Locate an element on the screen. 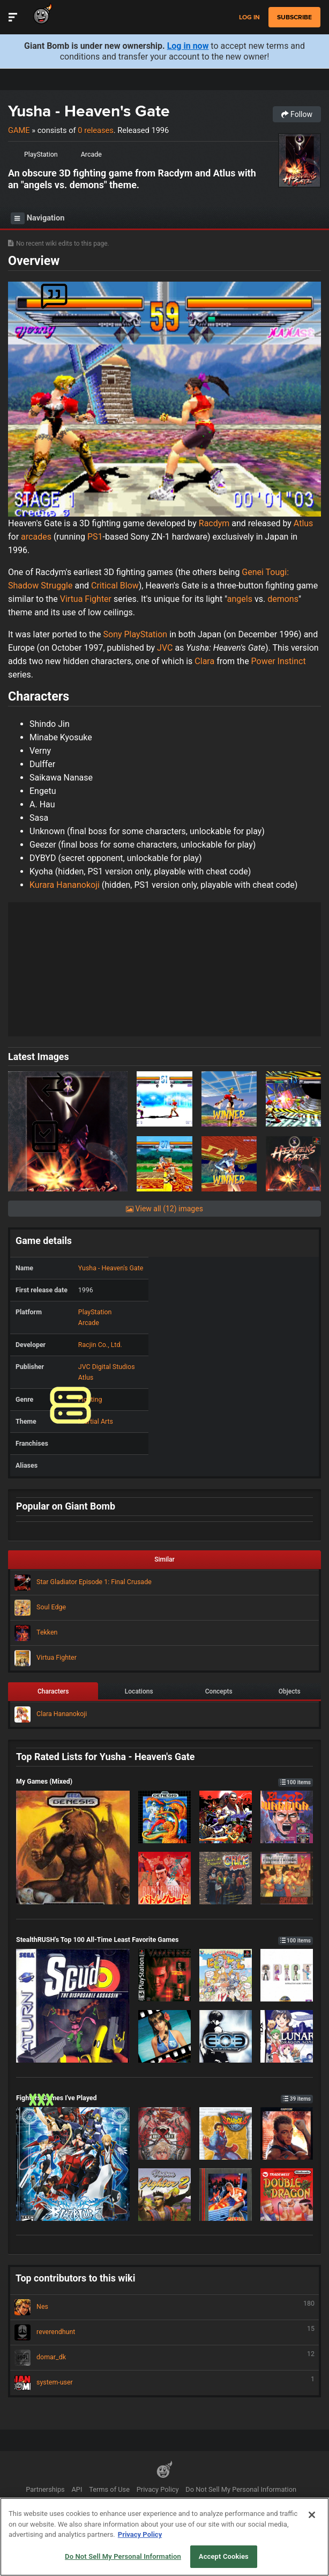 The width and height of the screenshot is (329, 2576). swap or exchange items is located at coordinates (53, 1084).